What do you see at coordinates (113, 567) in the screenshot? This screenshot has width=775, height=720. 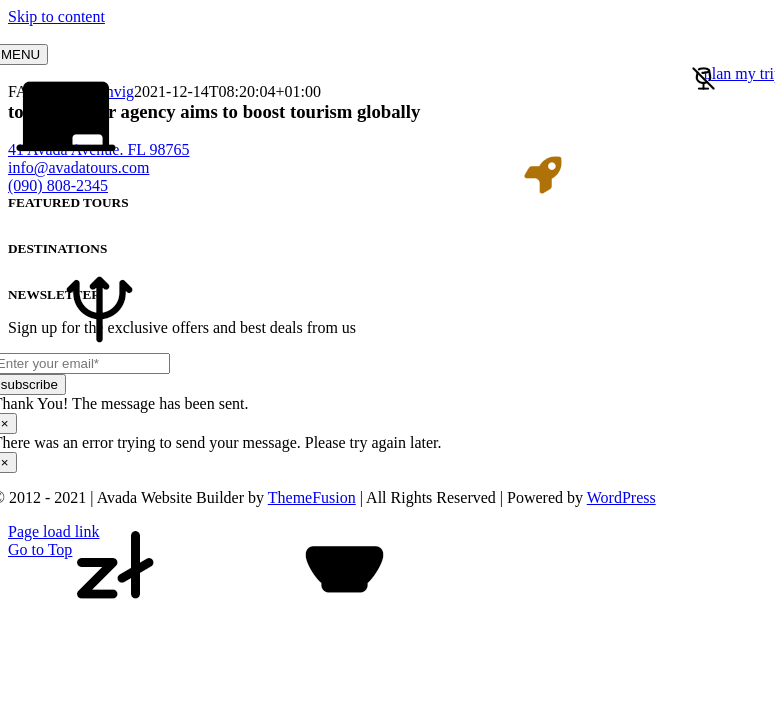 I see `indicates price or amount in Polish złoty` at bounding box center [113, 567].